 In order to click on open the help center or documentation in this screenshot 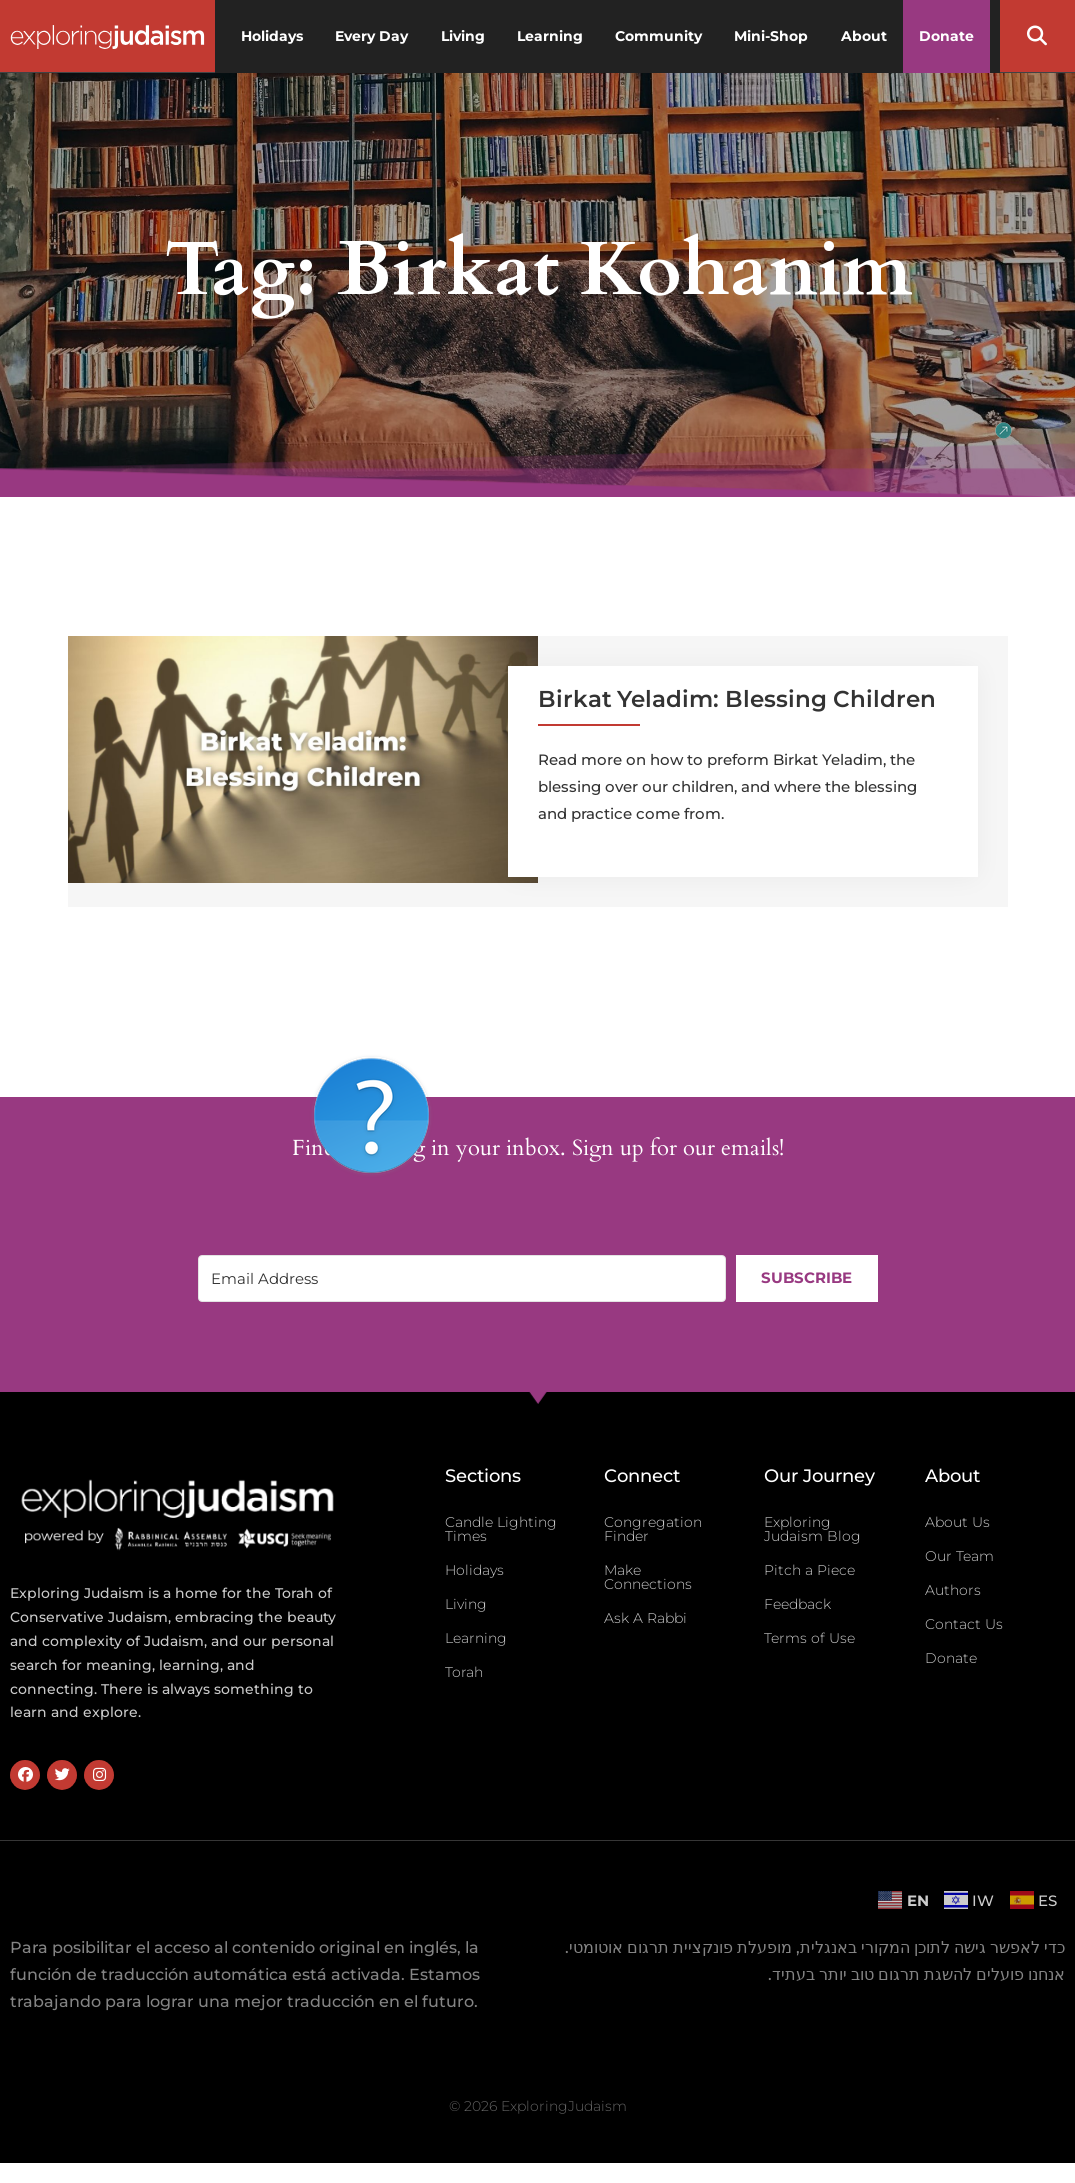, I will do `click(371, 1115)`.